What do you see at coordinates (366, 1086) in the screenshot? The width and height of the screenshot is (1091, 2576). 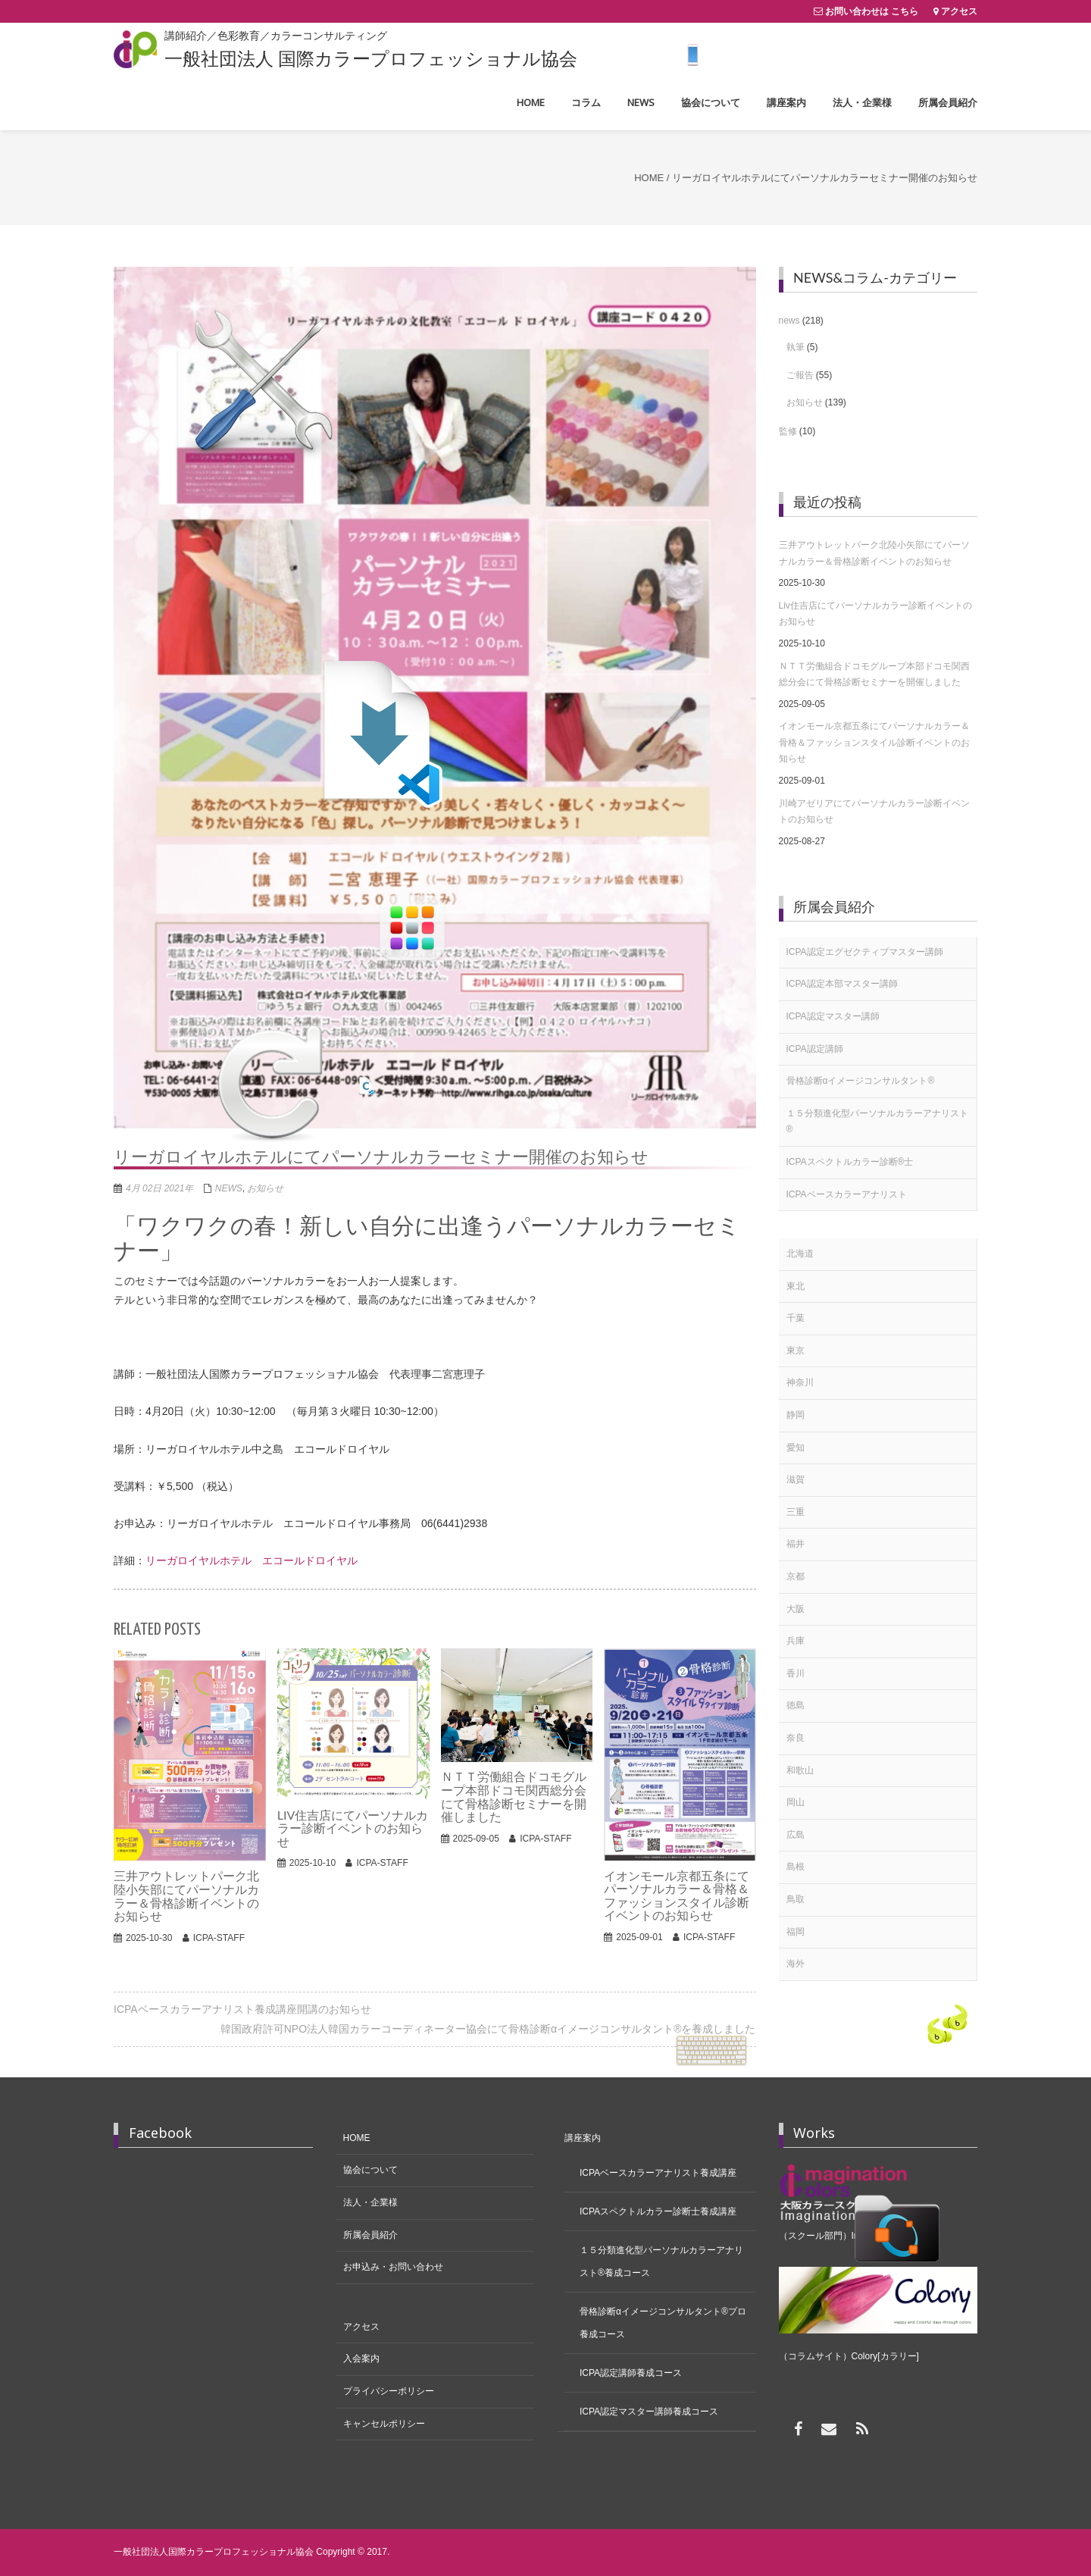 I see `open a C programming file in Visual Studio Code` at bounding box center [366, 1086].